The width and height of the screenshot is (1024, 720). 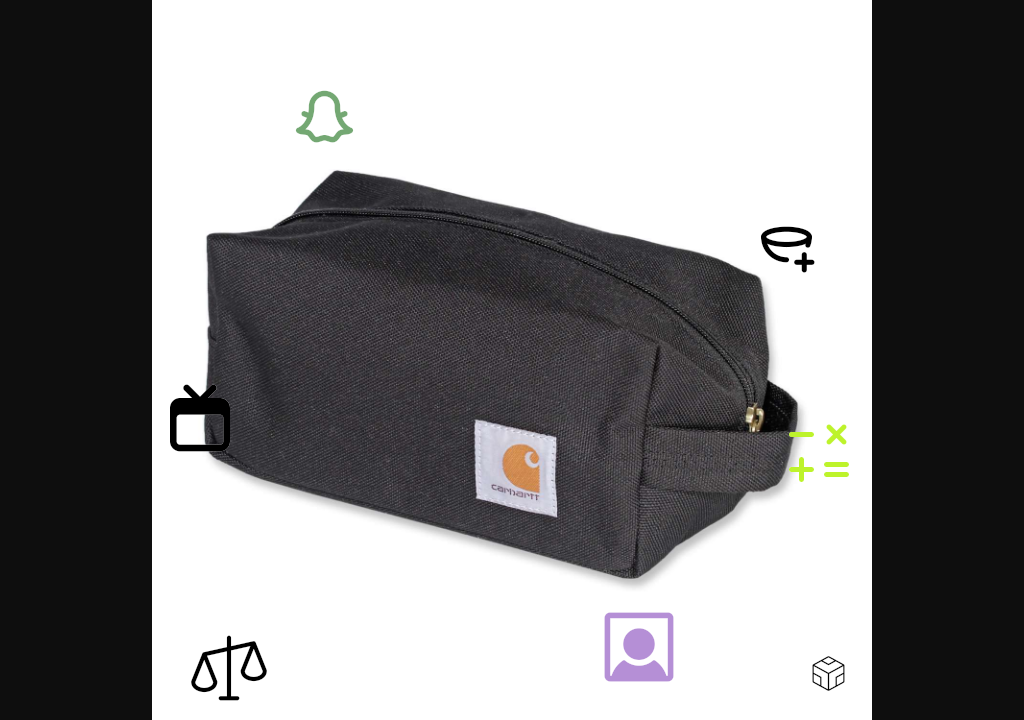 I want to click on access tv or video streaming, so click(x=200, y=418).